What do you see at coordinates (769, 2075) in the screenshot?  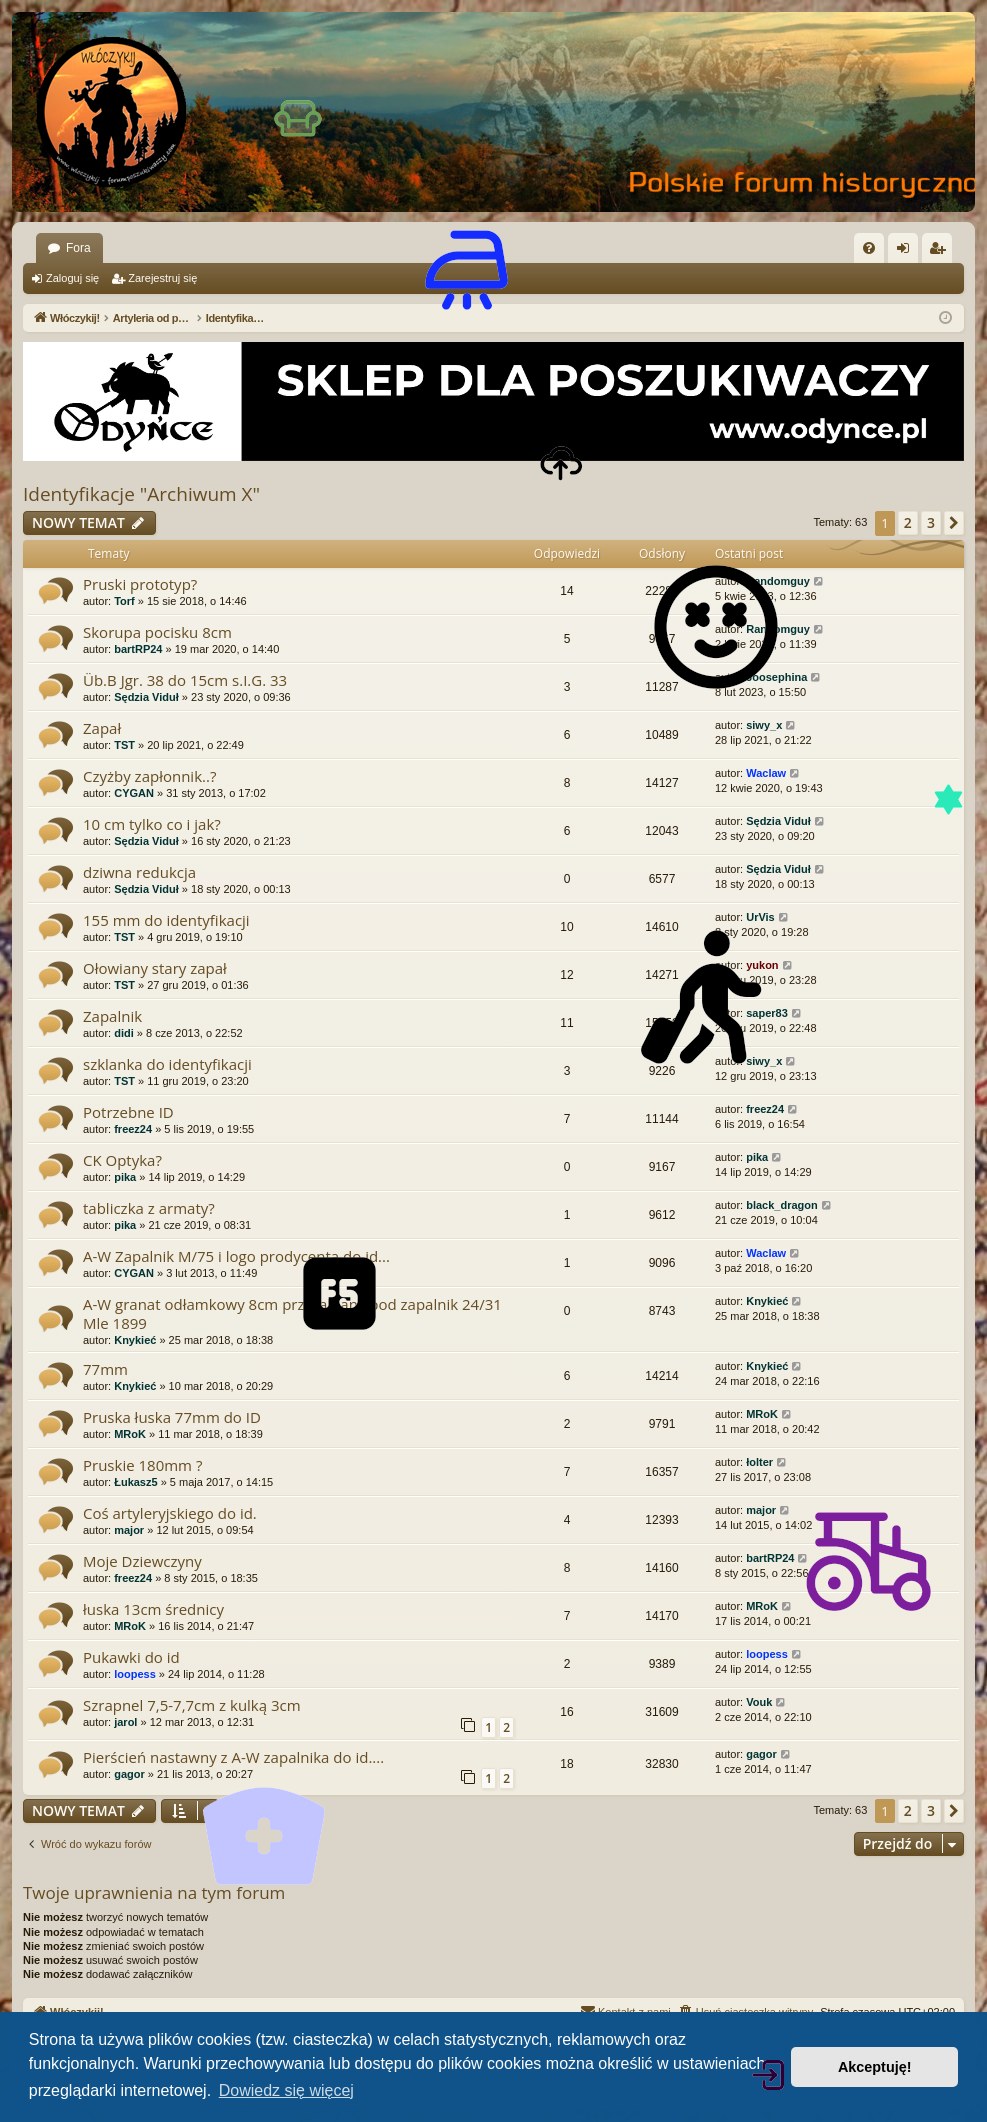 I see `log in to your account` at bounding box center [769, 2075].